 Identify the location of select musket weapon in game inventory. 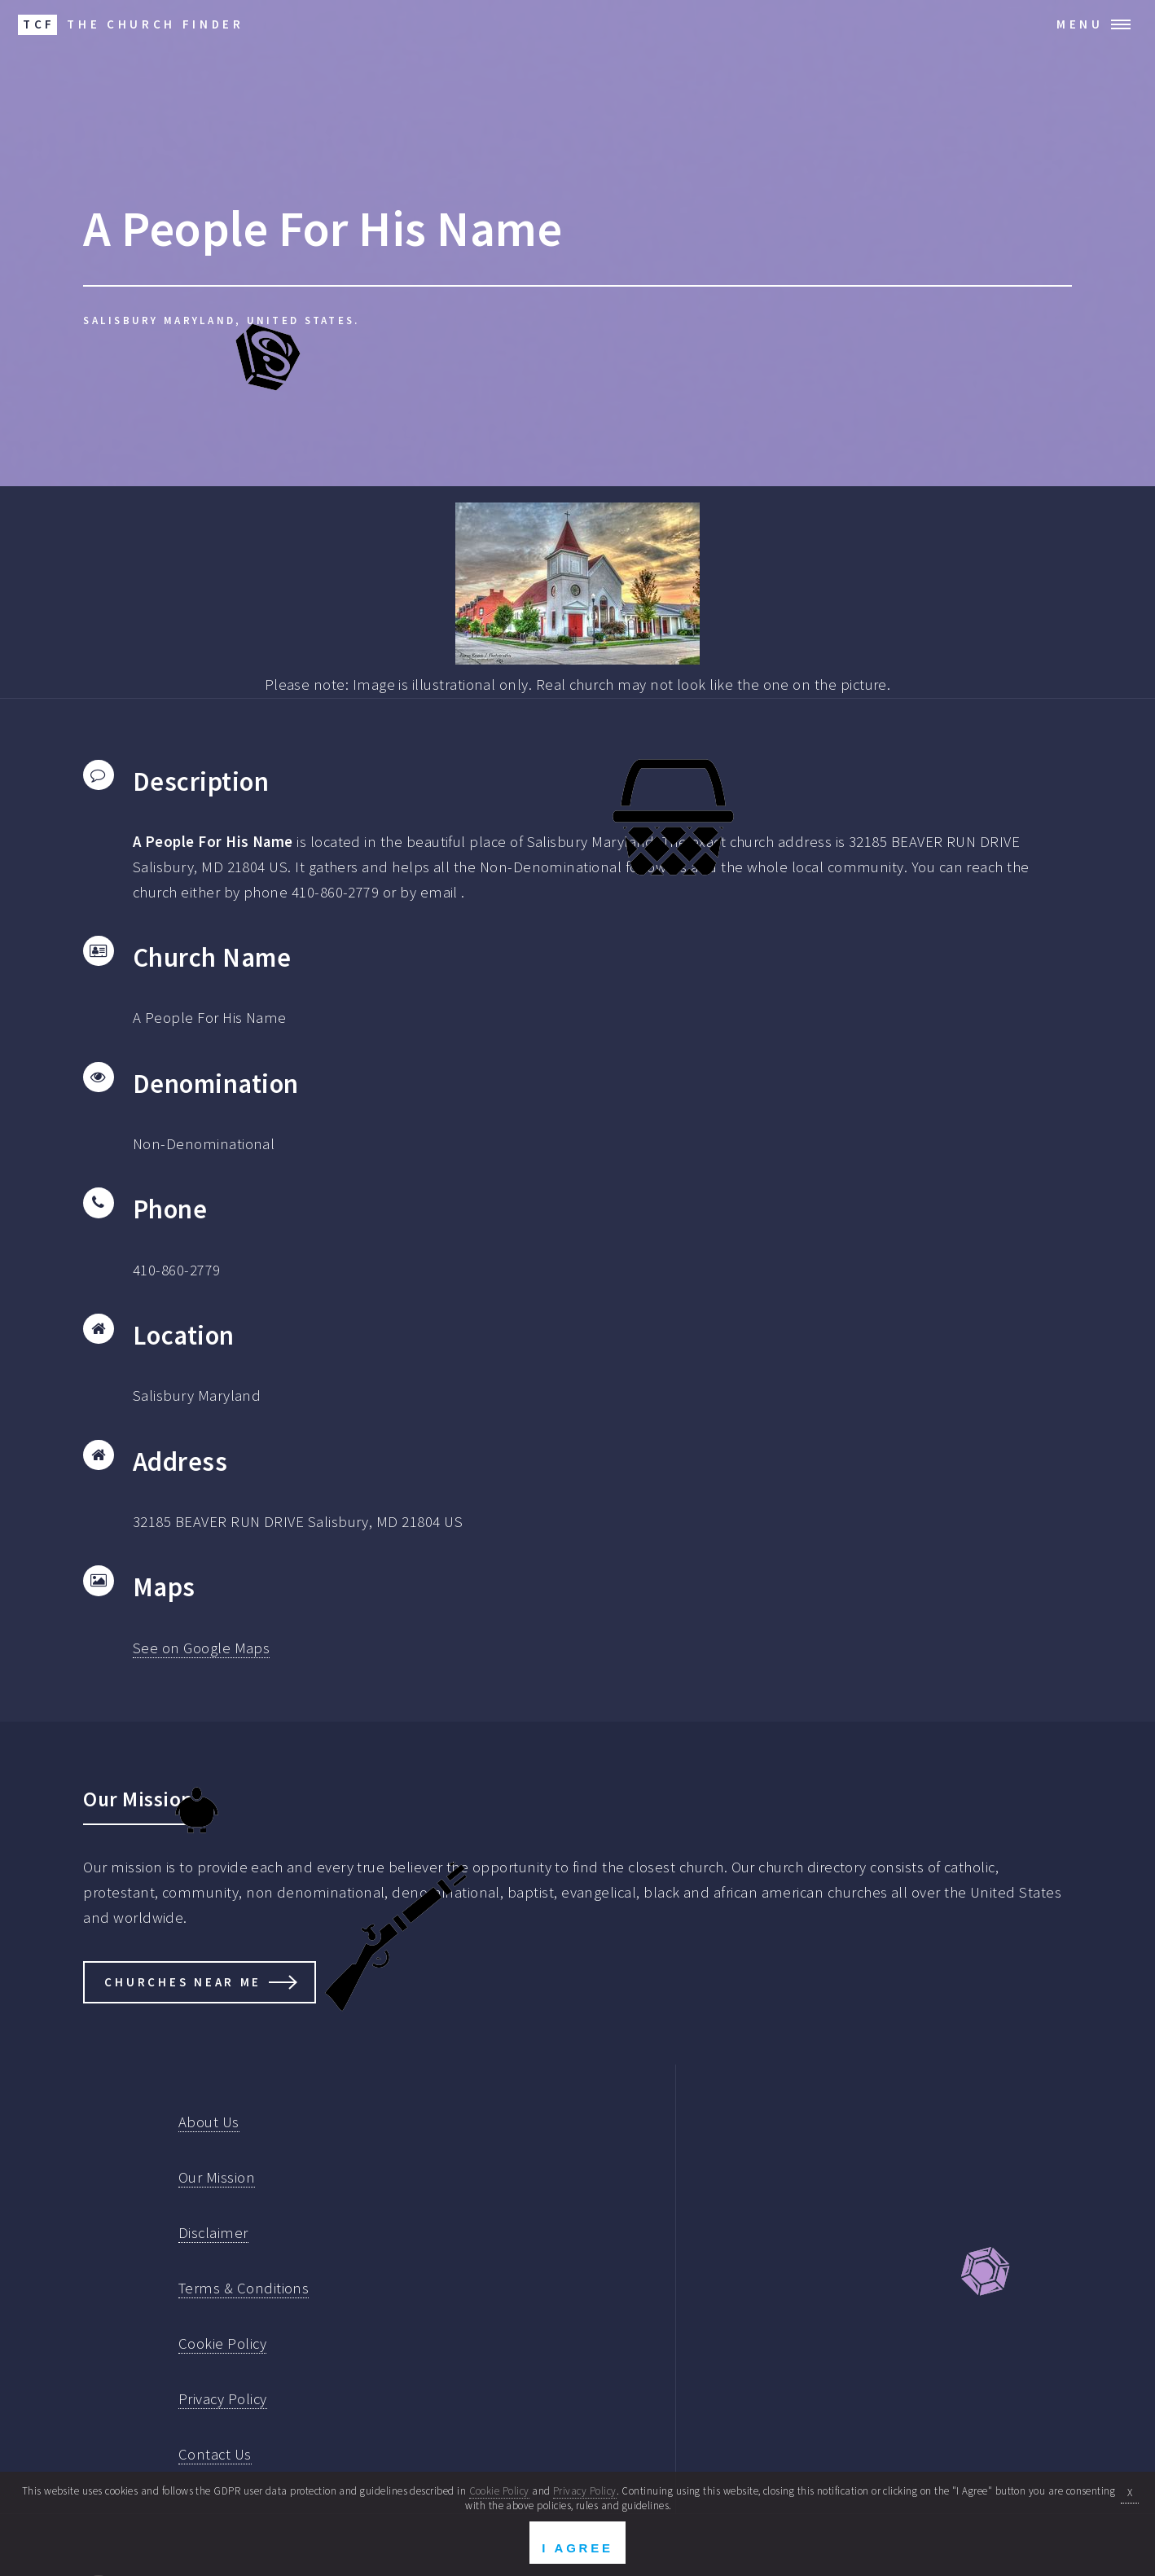
(396, 1937).